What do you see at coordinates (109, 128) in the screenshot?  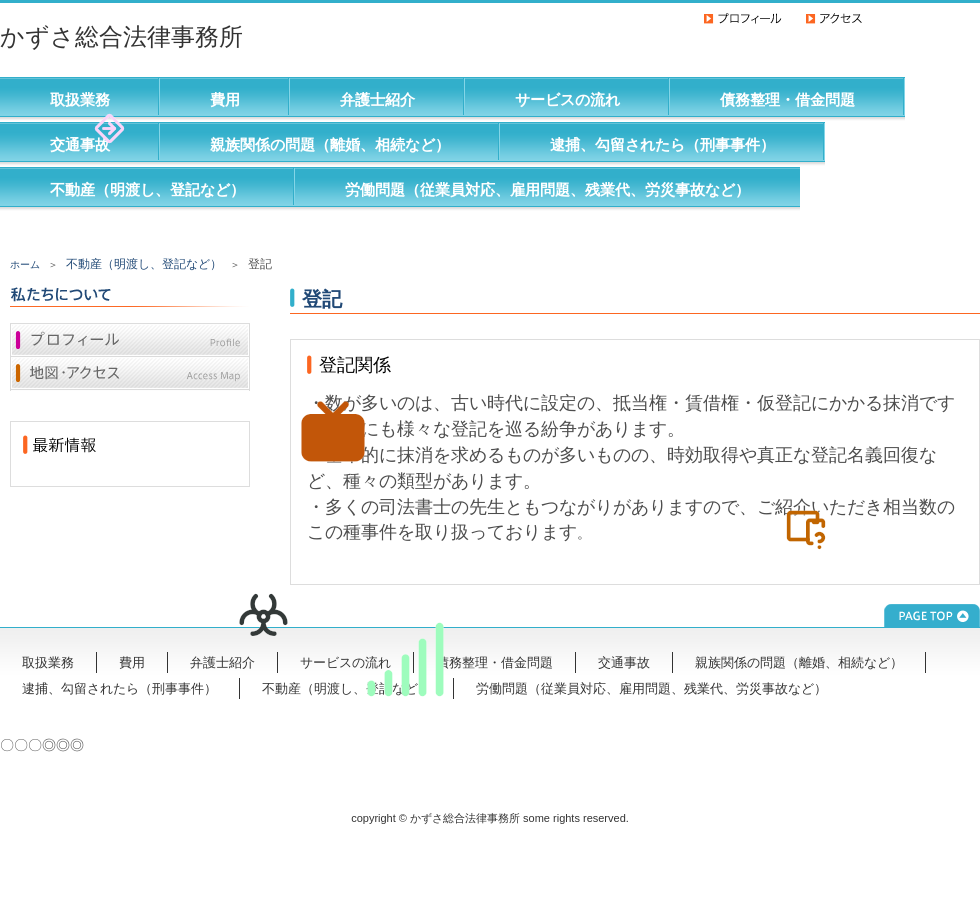 I see `get directions or navigation guidance` at bounding box center [109, 128].